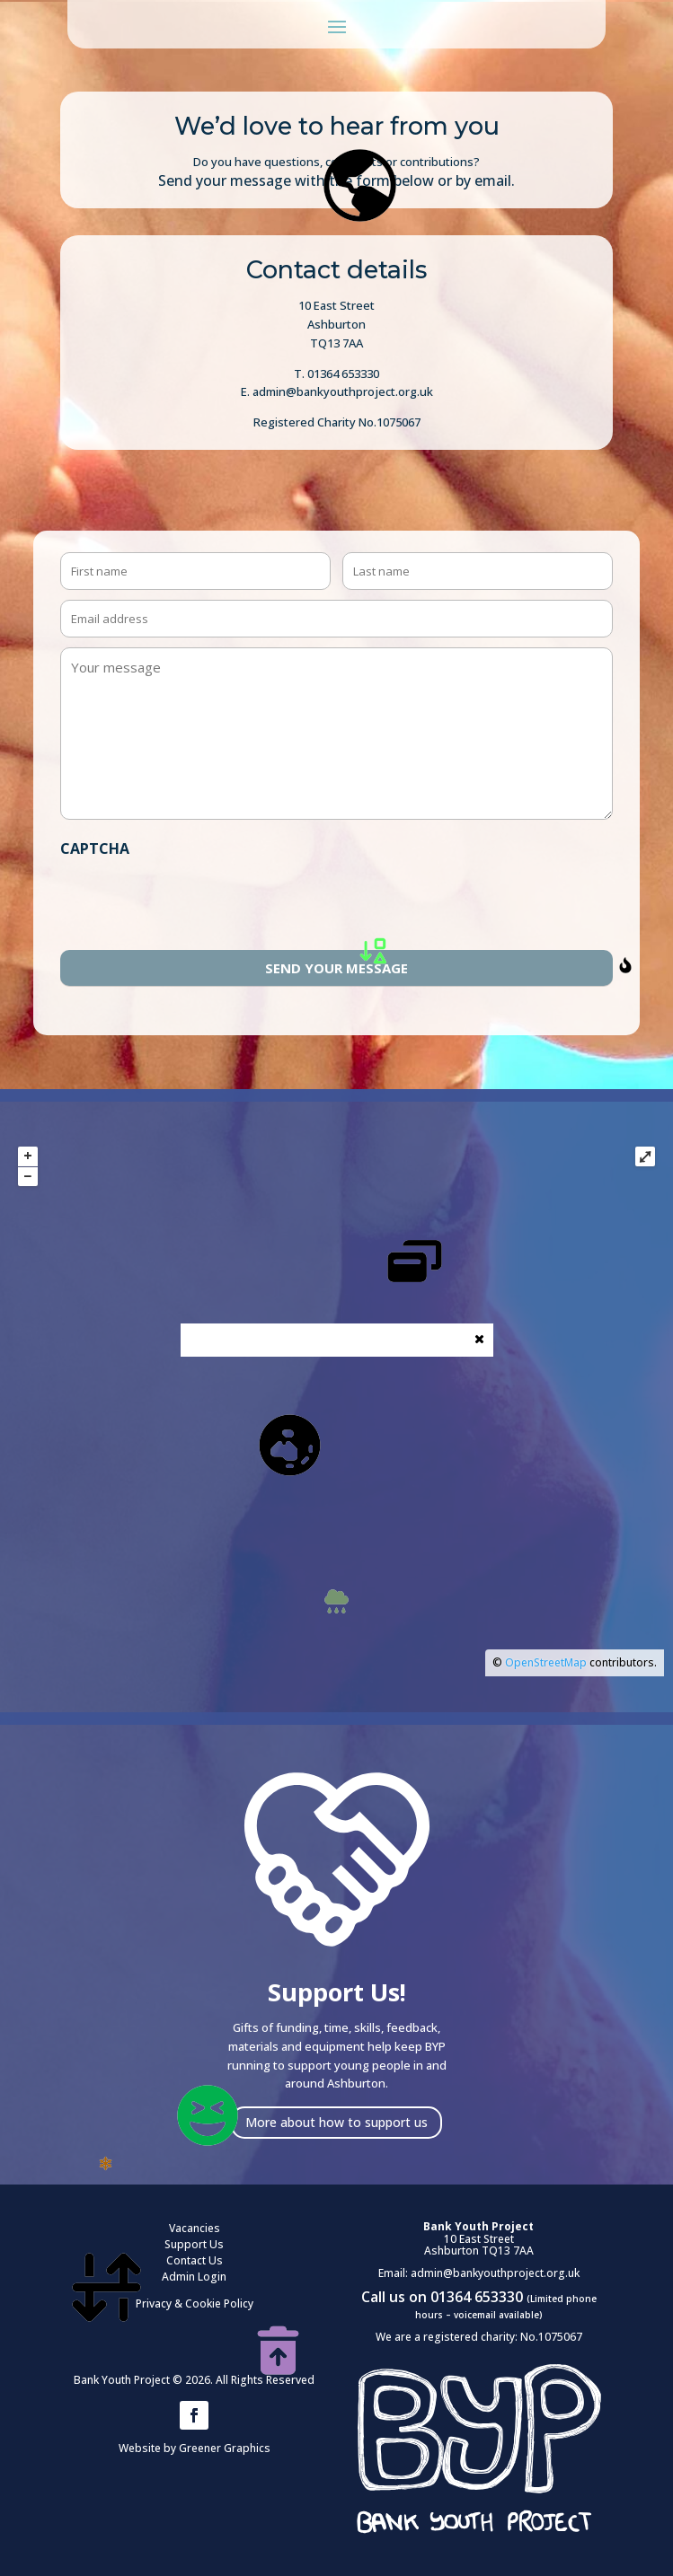 The image size is (673, 2576). Describe the element at coordinates (359, 185) in the screenshot. I see `switch to western hemisphere region` at that location.